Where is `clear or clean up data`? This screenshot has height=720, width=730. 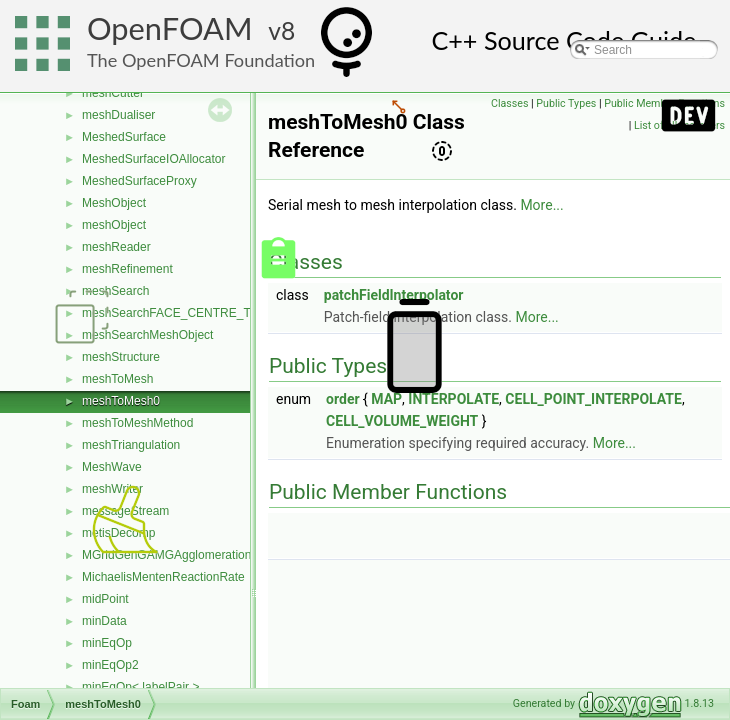 clear or clean up data is located at coordinates (124, 522).